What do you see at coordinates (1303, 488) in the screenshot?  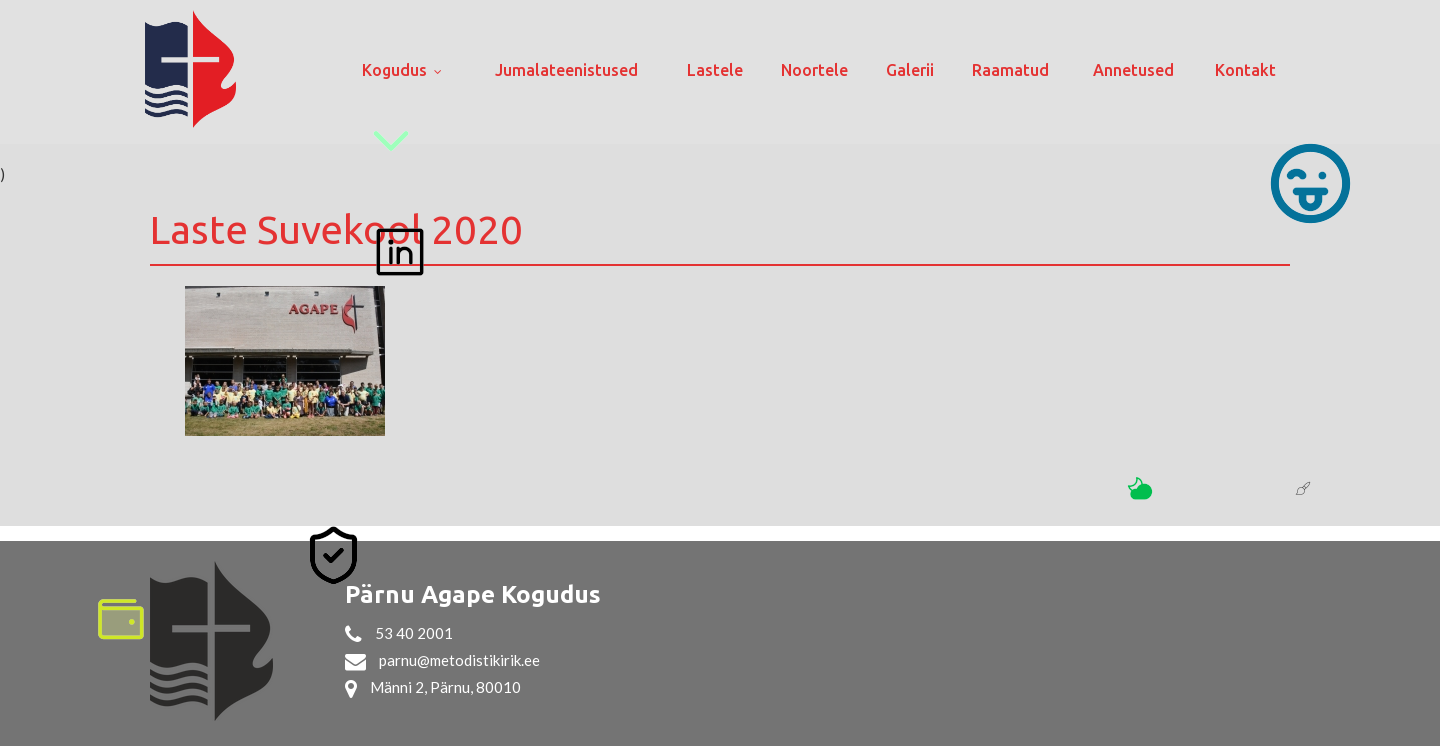 I see `access drawing or painting tools` at bounding box center [1303, 488].